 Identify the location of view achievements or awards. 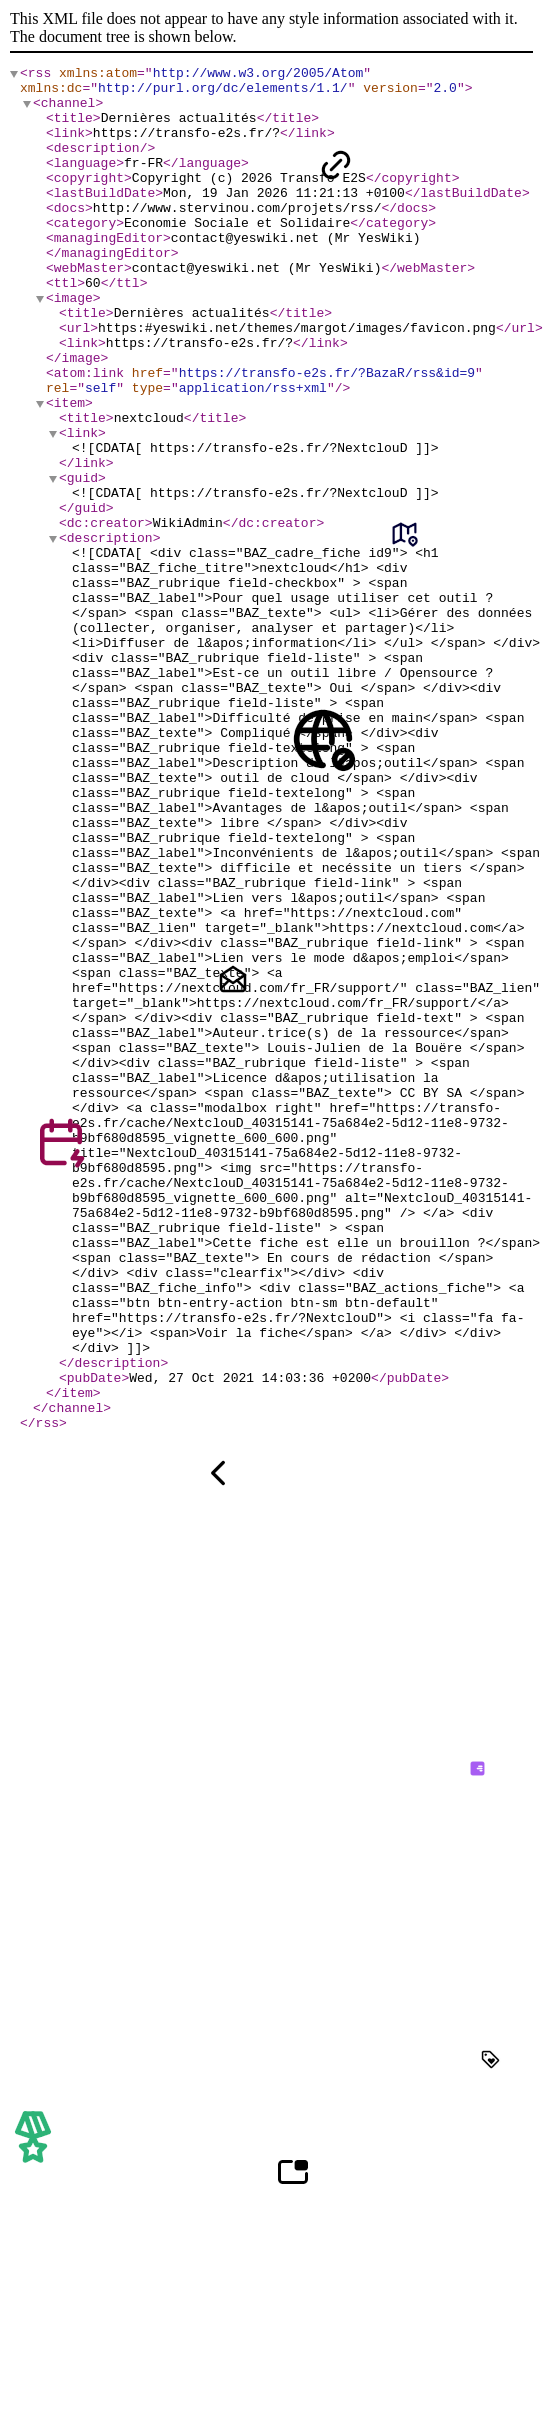
(33, 2137).